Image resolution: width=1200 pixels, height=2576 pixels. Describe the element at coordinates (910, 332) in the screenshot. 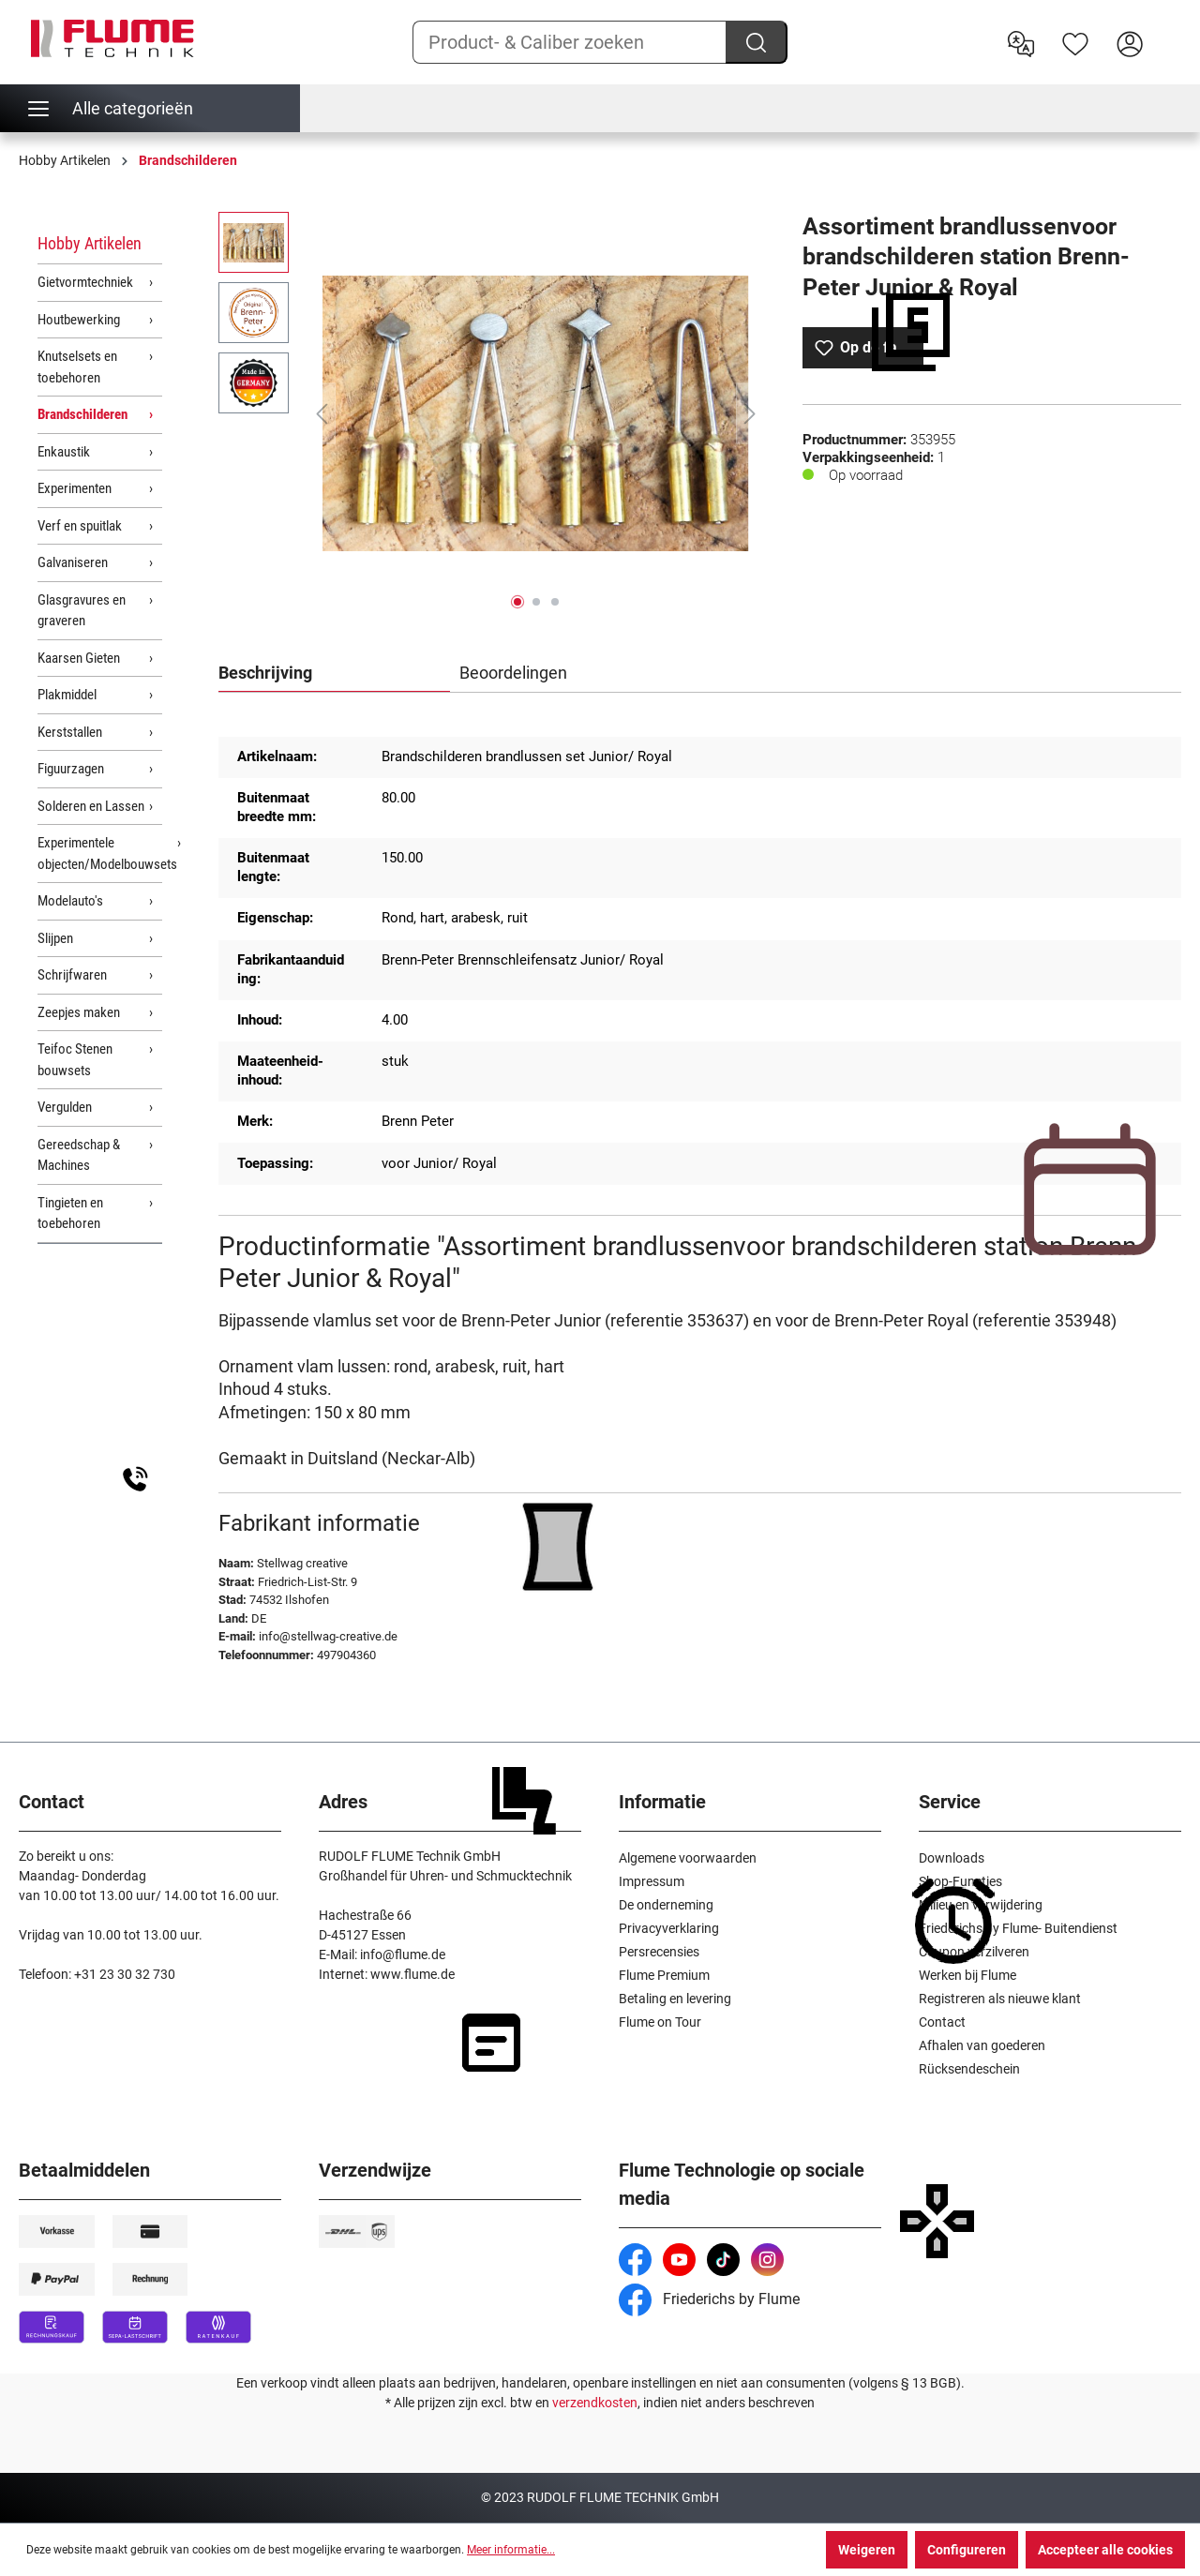

I see `filter or view 5 items` at that location.